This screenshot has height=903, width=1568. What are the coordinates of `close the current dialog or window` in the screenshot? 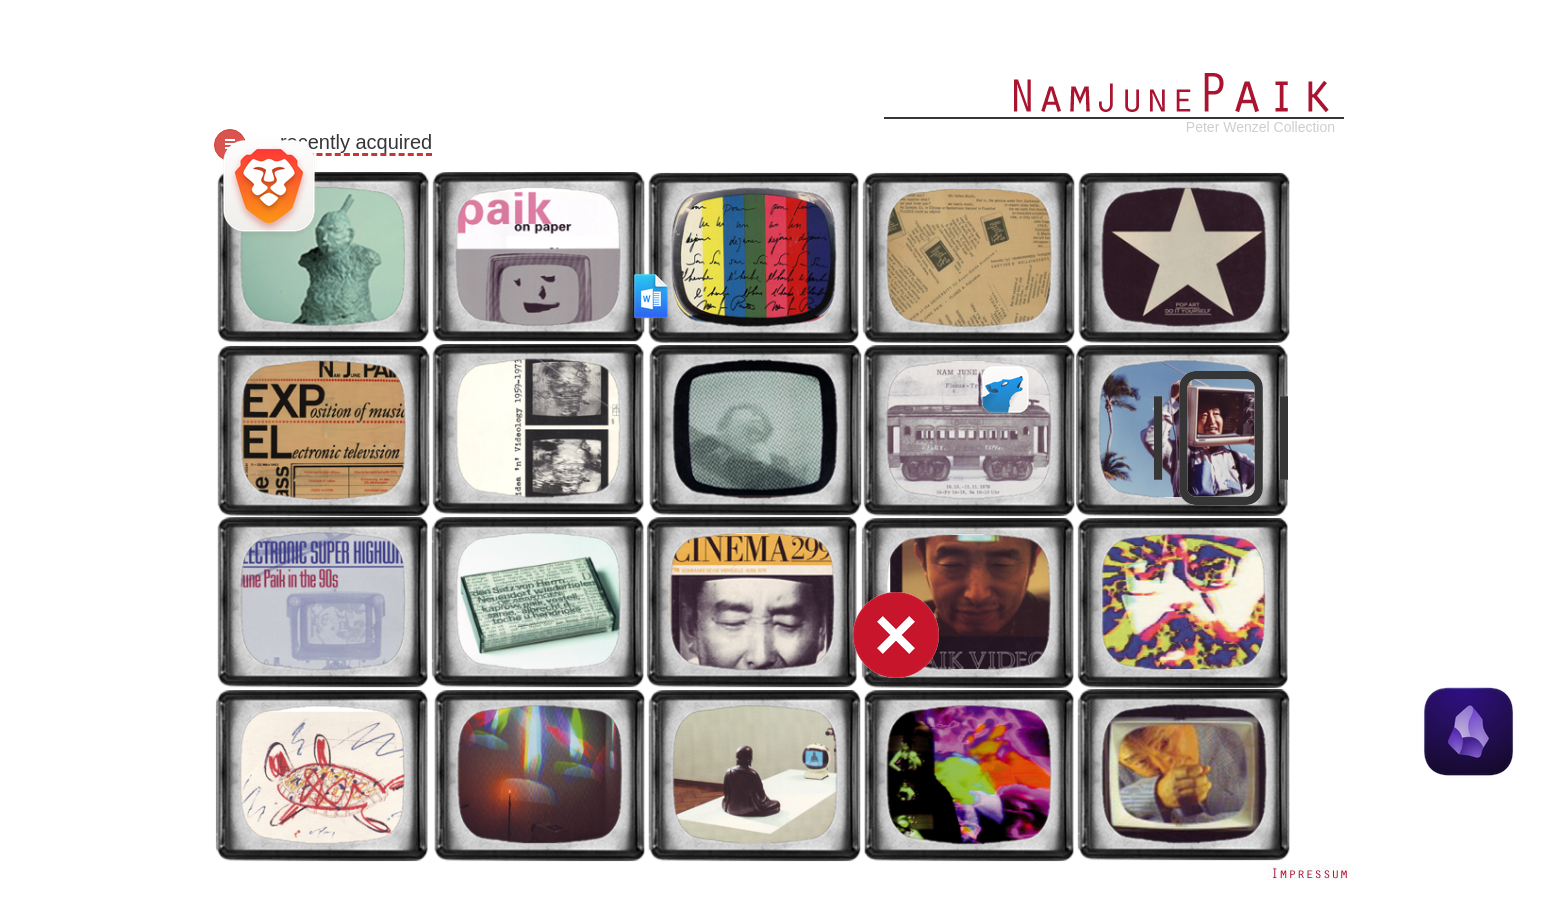 It's located at (896, 635).